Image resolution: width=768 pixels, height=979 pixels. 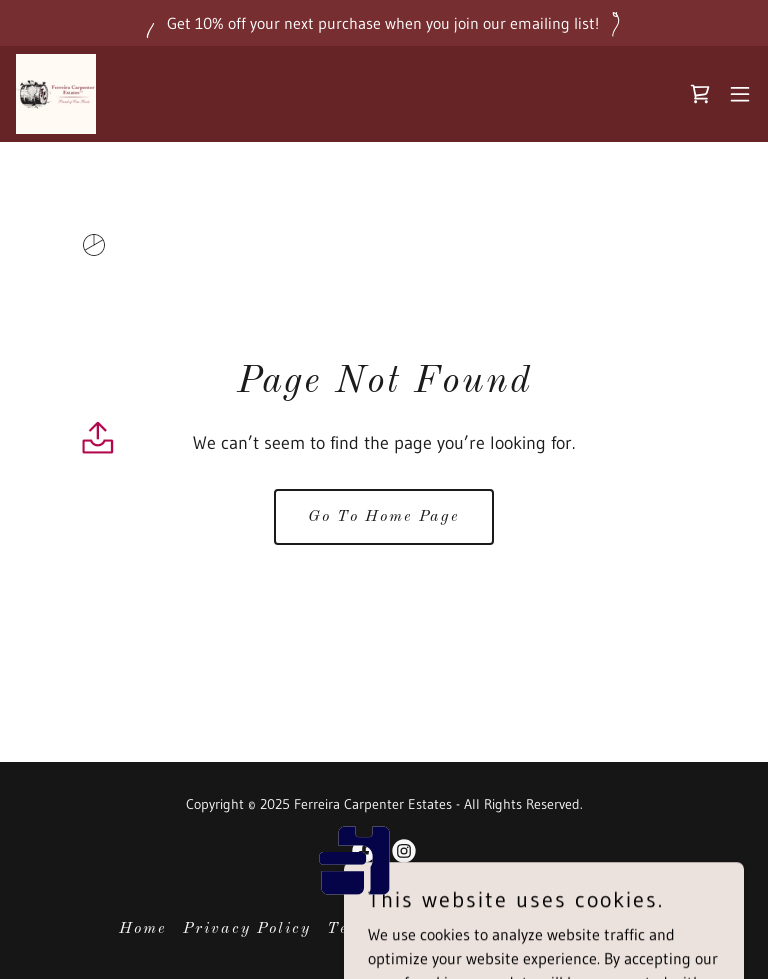 I want to click on view packing or shipping status, so click(x=355, y=860).